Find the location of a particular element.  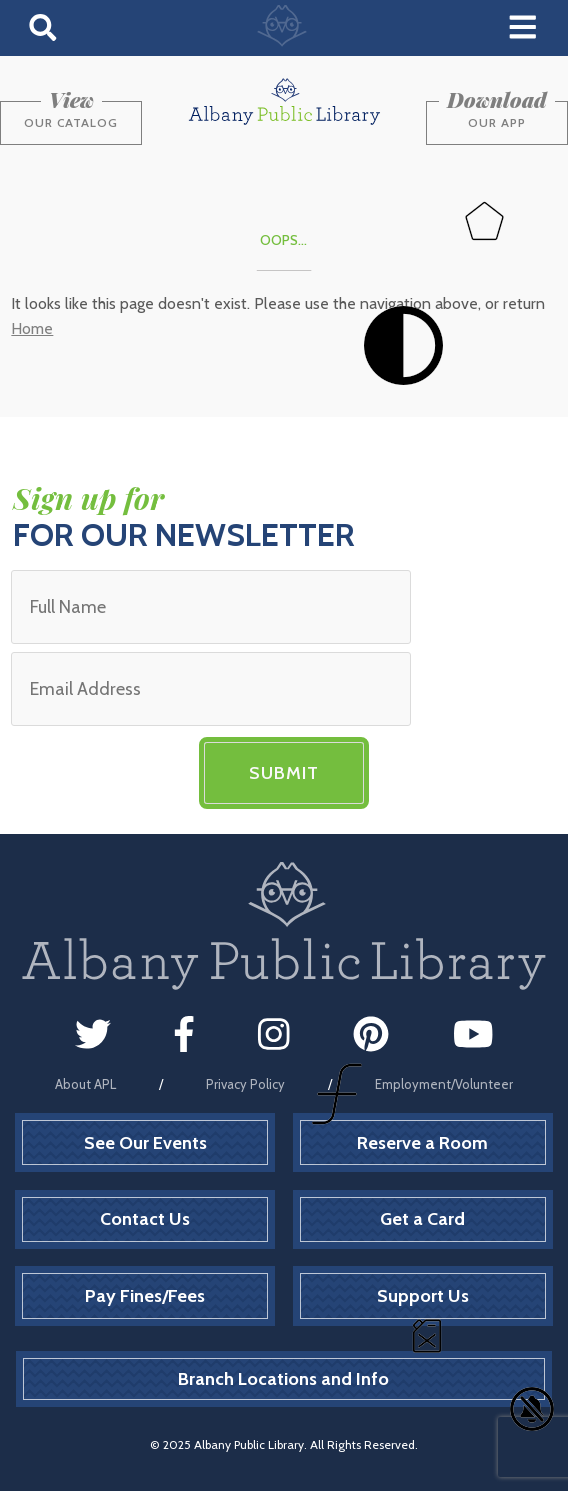

a pentagon shape indicator is located at coordinates (484, 222).